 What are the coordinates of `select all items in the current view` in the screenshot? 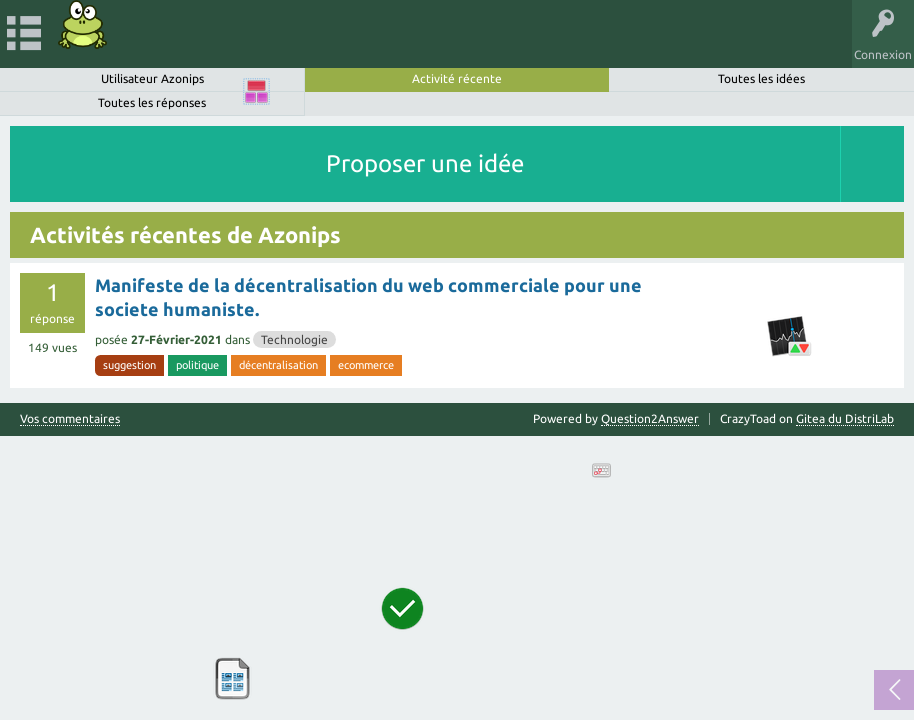 It's located at (256, 91).